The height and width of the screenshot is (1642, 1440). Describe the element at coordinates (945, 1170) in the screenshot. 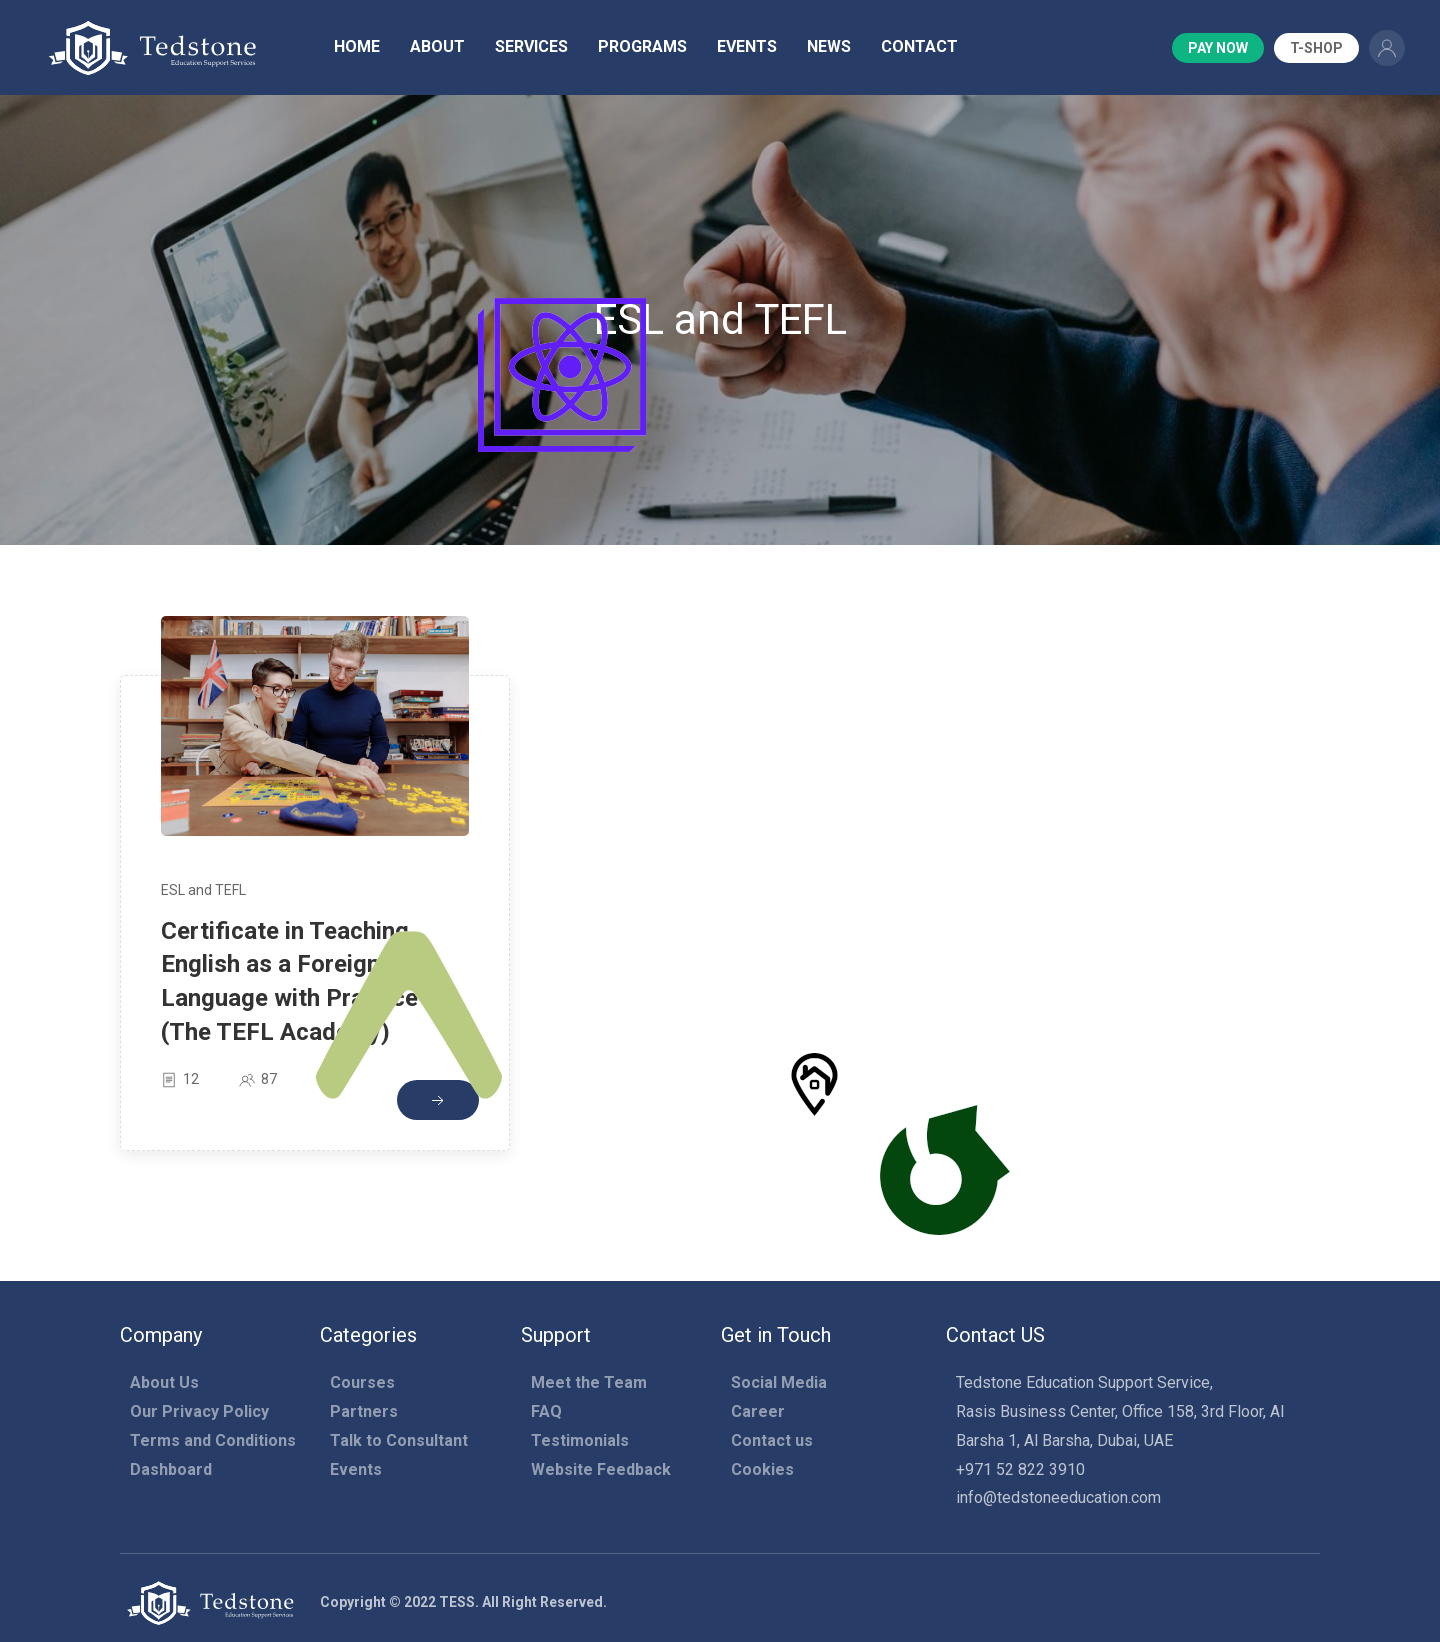

I see `visit the Headphone Zone website or store` at that location.